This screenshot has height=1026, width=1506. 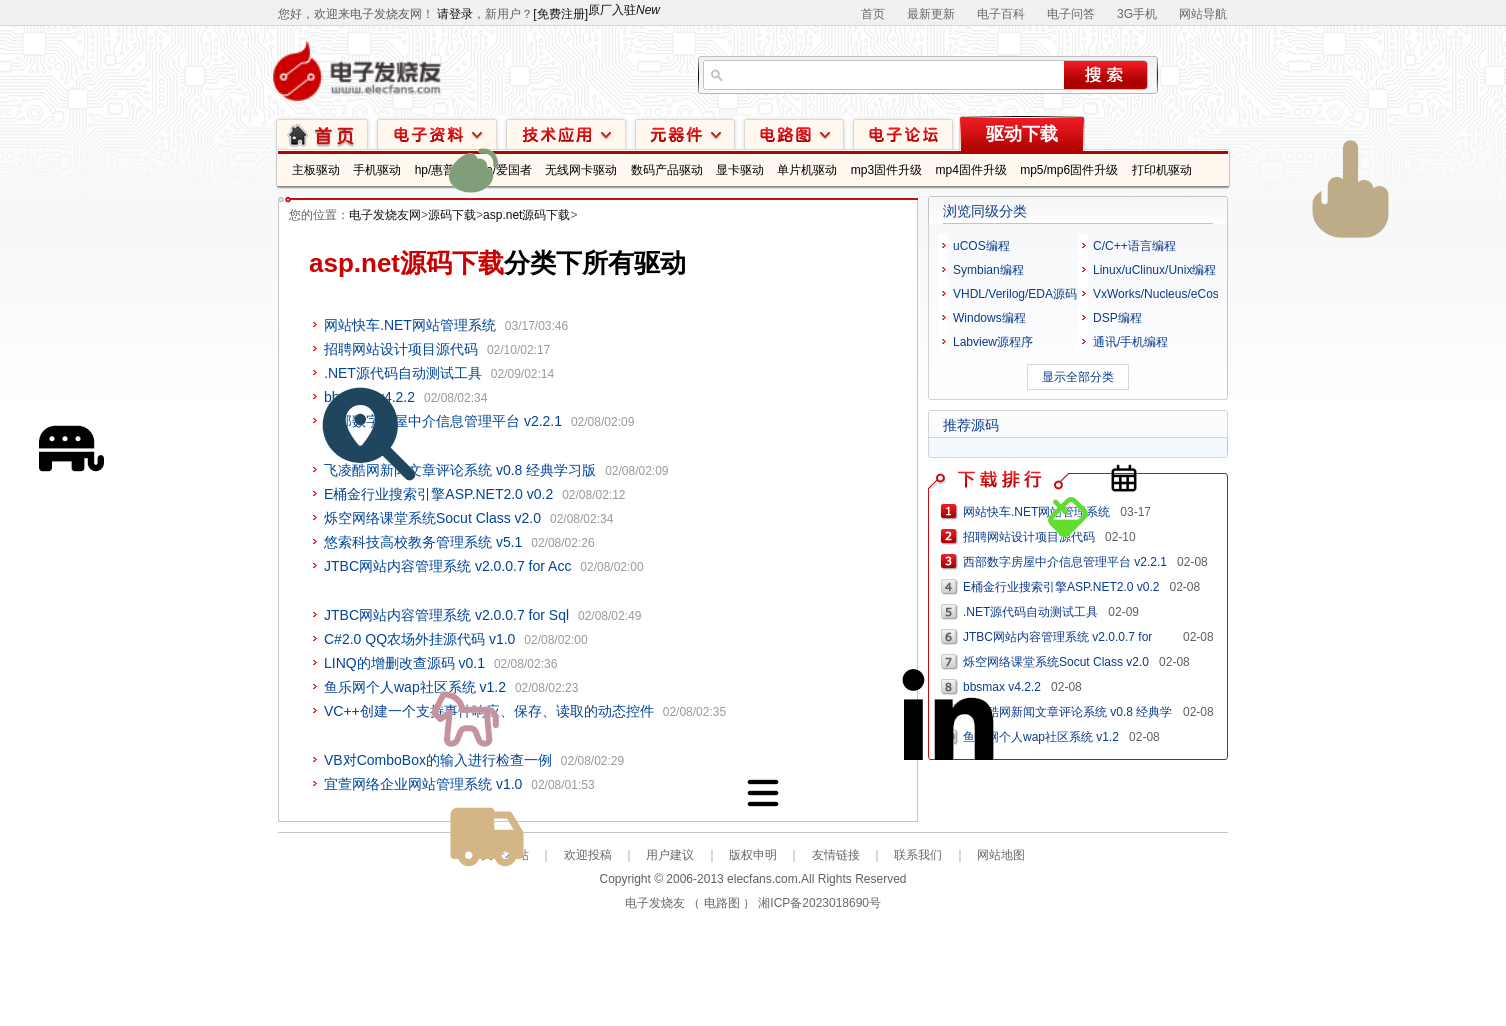 I want to click on open weibo app, so click(x=473, y=170).